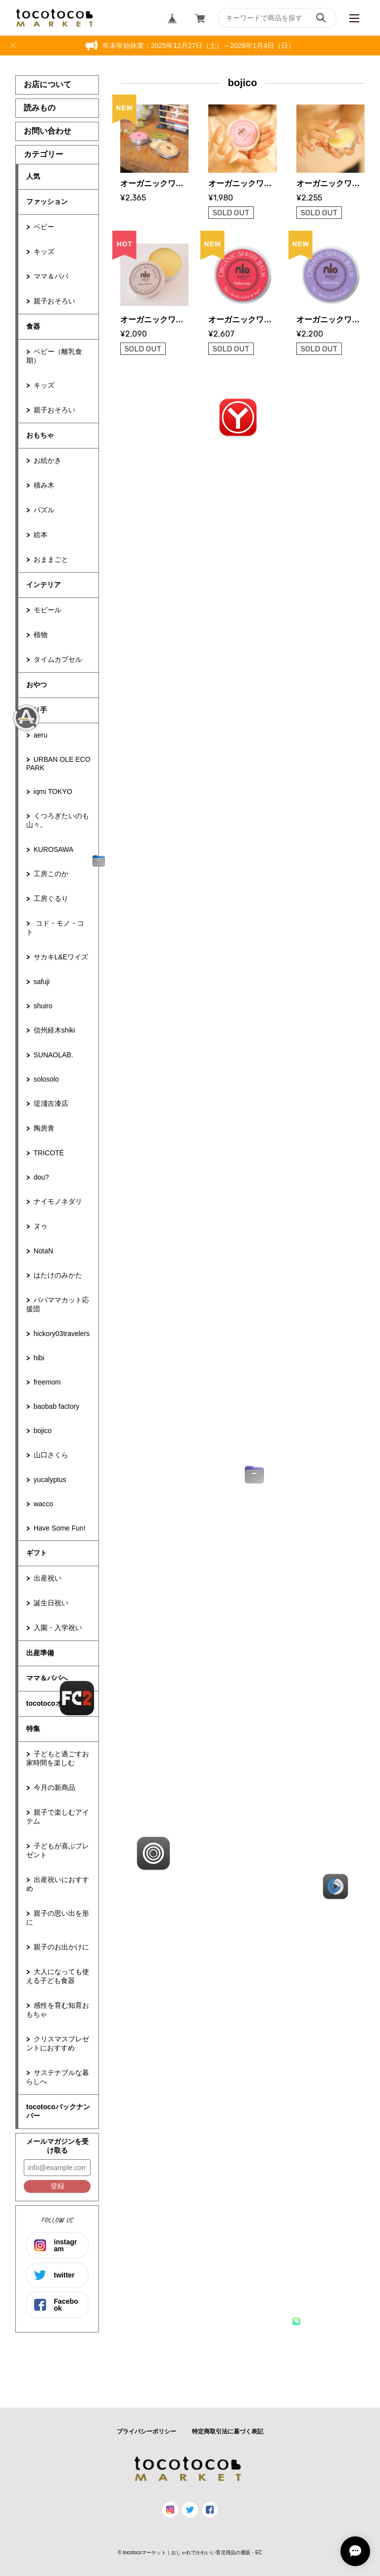 Image resolution: width=380 pixels, height=2576 pixels. I want to click on launch far cry 2 game, so click(77, 1698).